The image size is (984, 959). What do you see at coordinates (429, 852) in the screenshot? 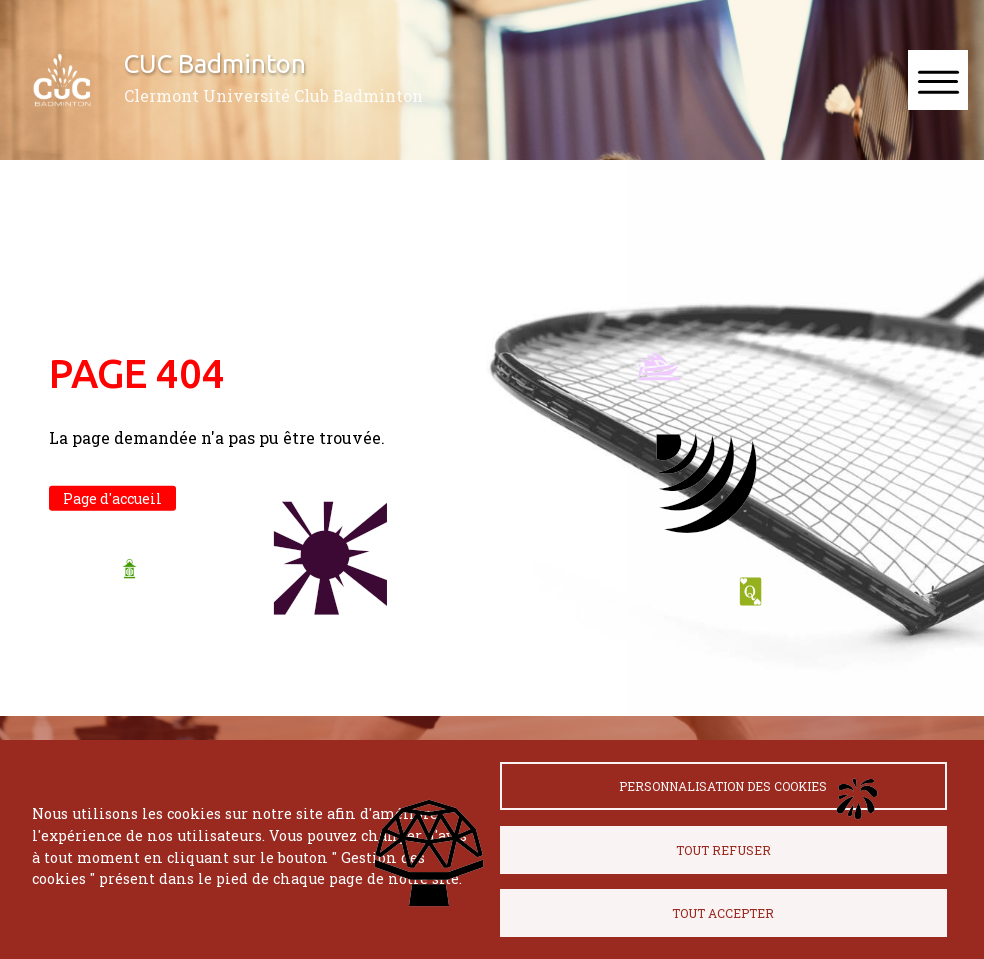
I see `build or place a habitat dome structure` at bounding box center [429, 852].